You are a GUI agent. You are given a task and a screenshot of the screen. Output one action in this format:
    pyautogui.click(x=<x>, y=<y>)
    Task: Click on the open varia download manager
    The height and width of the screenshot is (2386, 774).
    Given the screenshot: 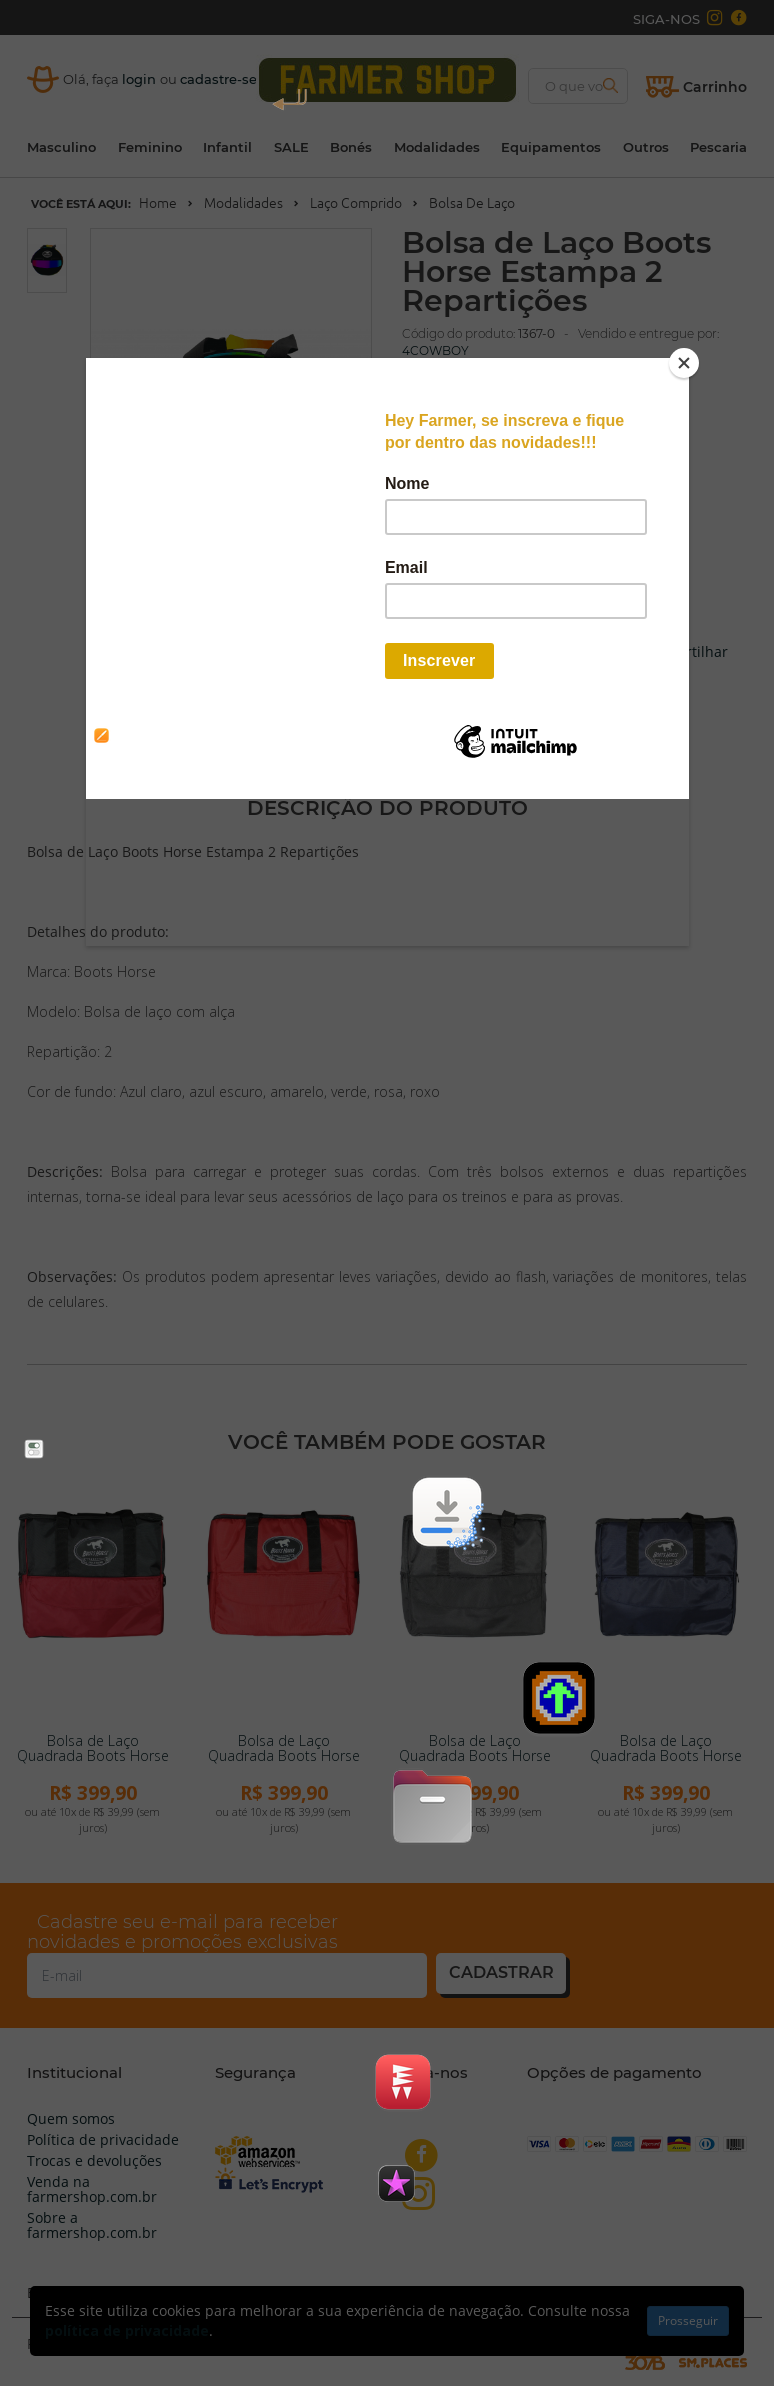 What is the action you would take?
    pyautogui.click(x=447, y=1512)
    